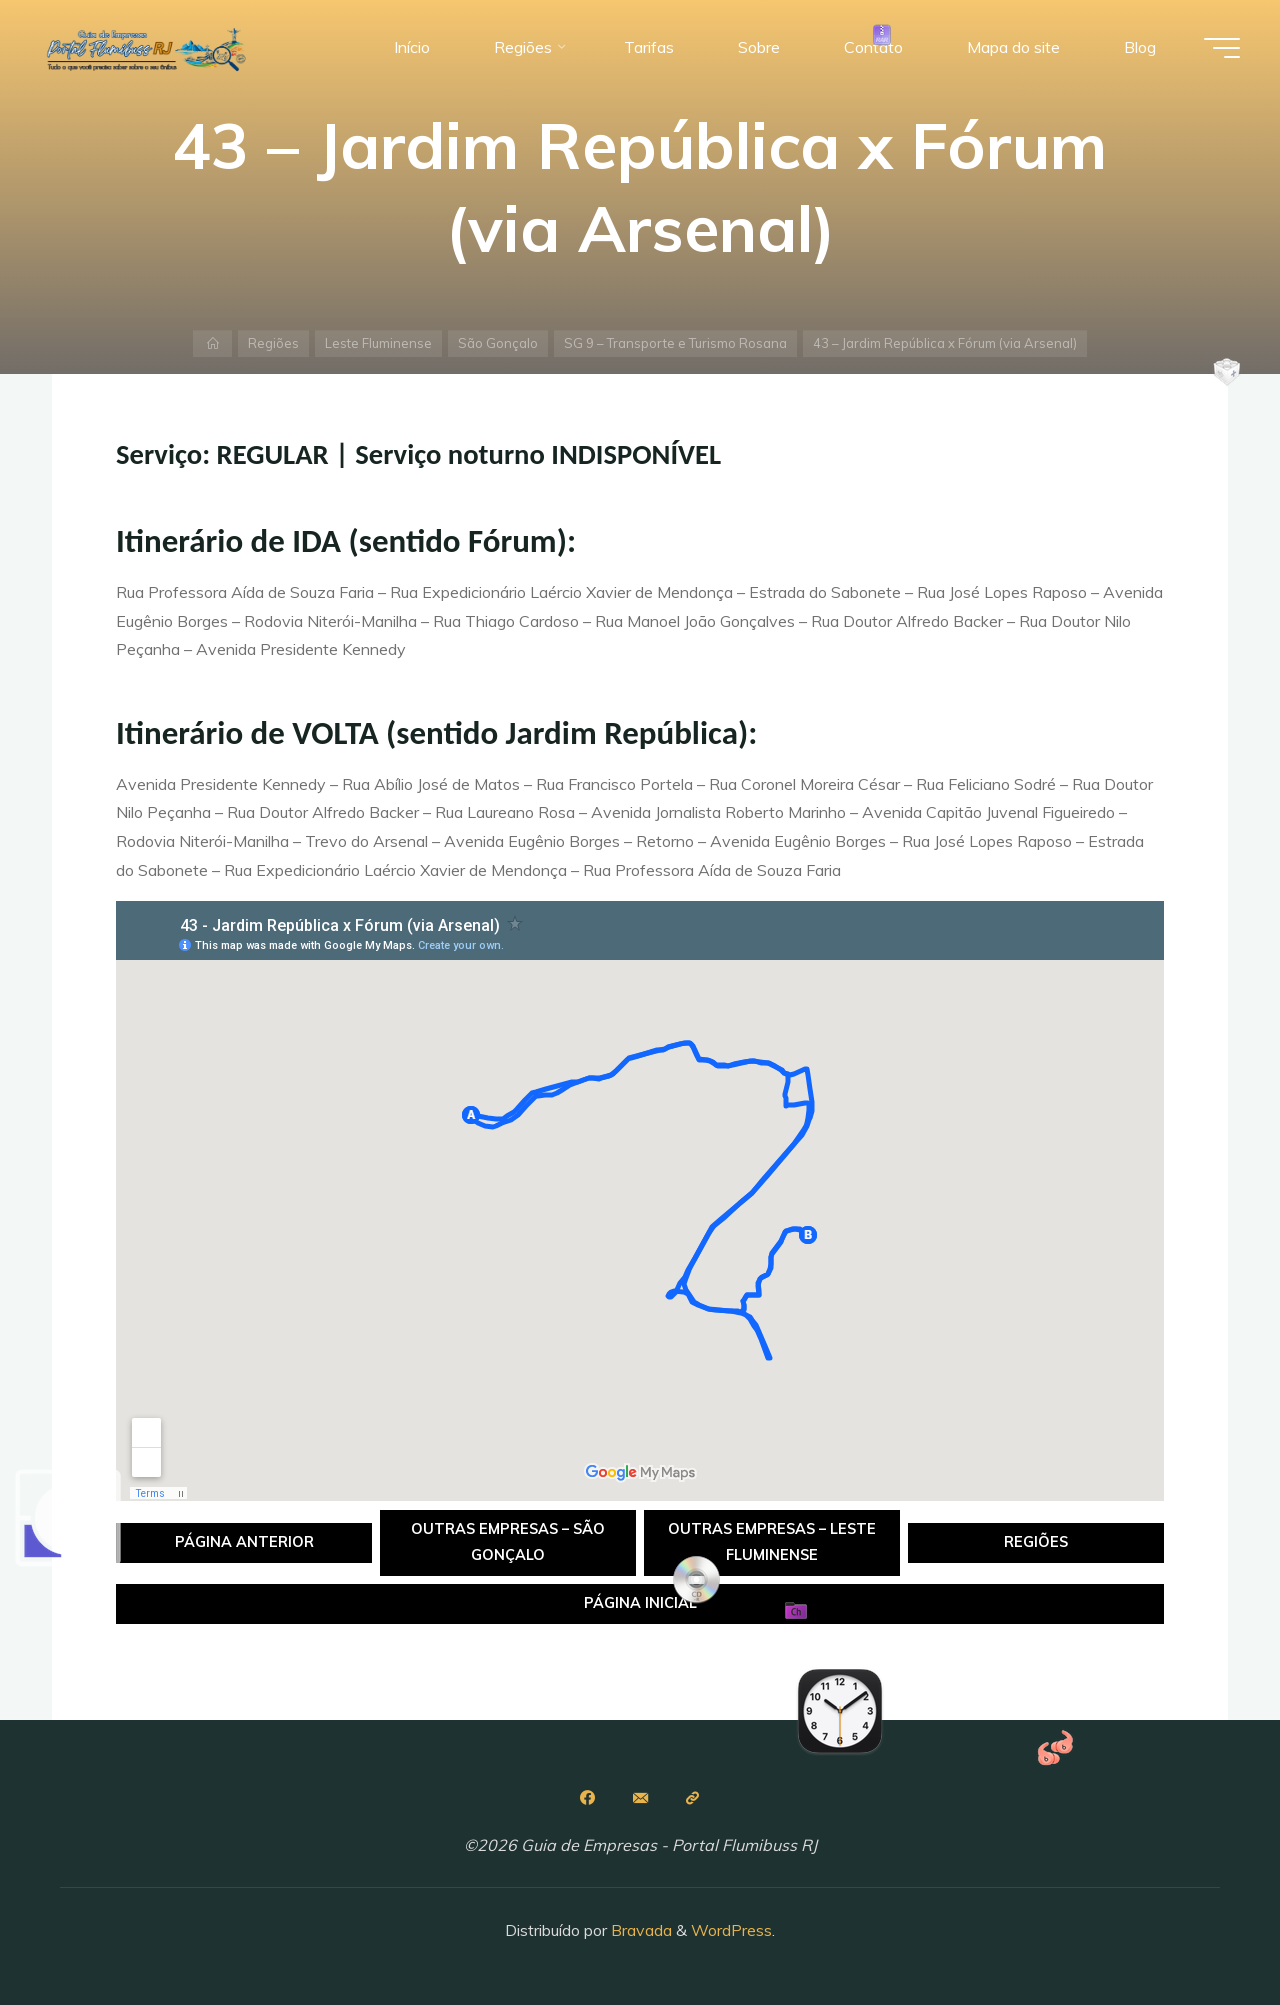 The width and height of the screenshot is (1280, 2005). What do you see at coordinates (696, 1580) in the screenshot?
I see `burn files to a recordable CD` at bounding box center [696, 1580].